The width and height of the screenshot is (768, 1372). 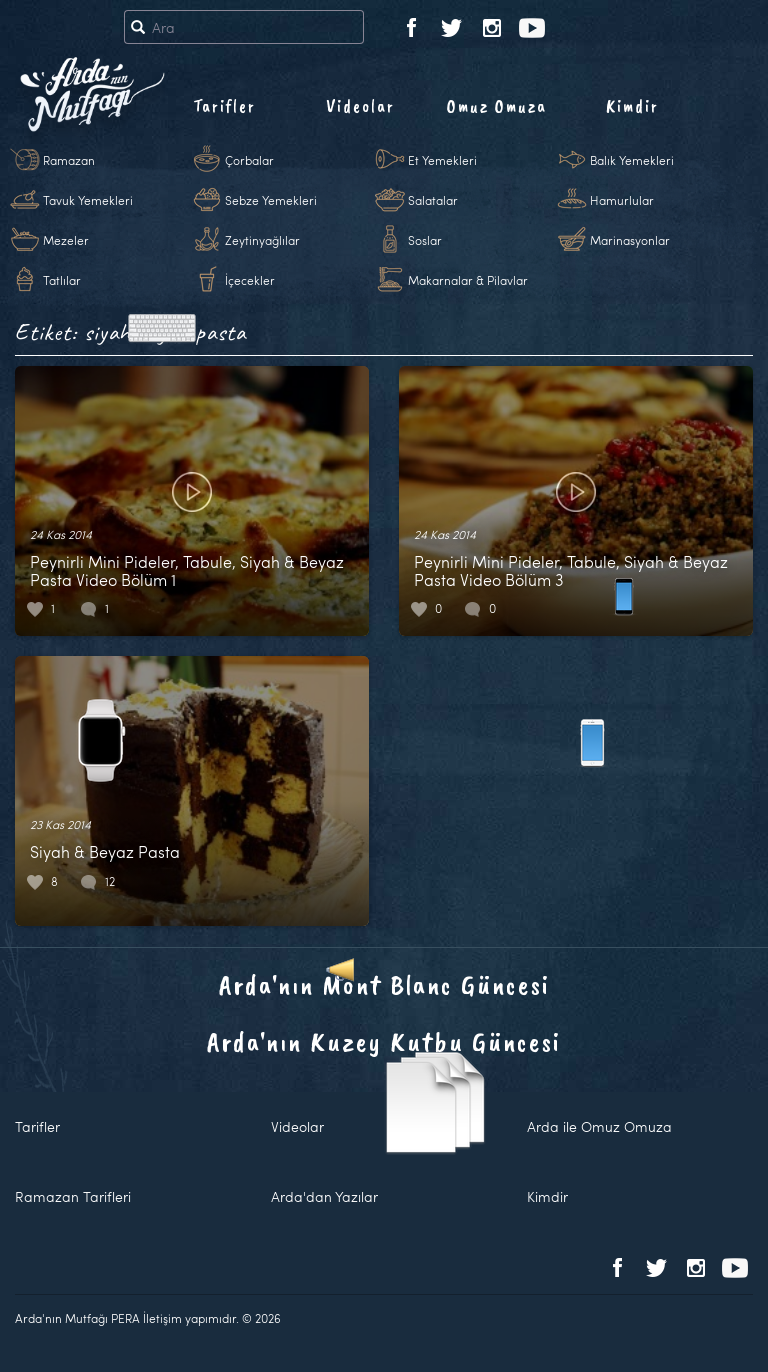 I want to click on connect a bluetooth keyboard, so click(x=162, y=328).